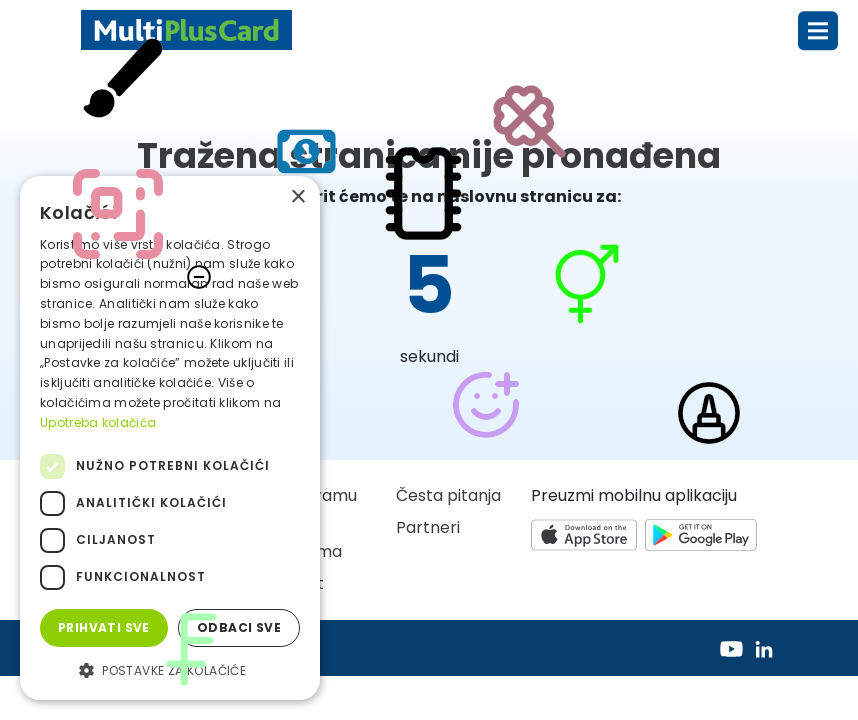 The width and height of the screenshot is (858, 720). What do you see at coordinates (199, 277) in the screenshot?
I see `remove an item from a list` at bounding box center [199, 277].